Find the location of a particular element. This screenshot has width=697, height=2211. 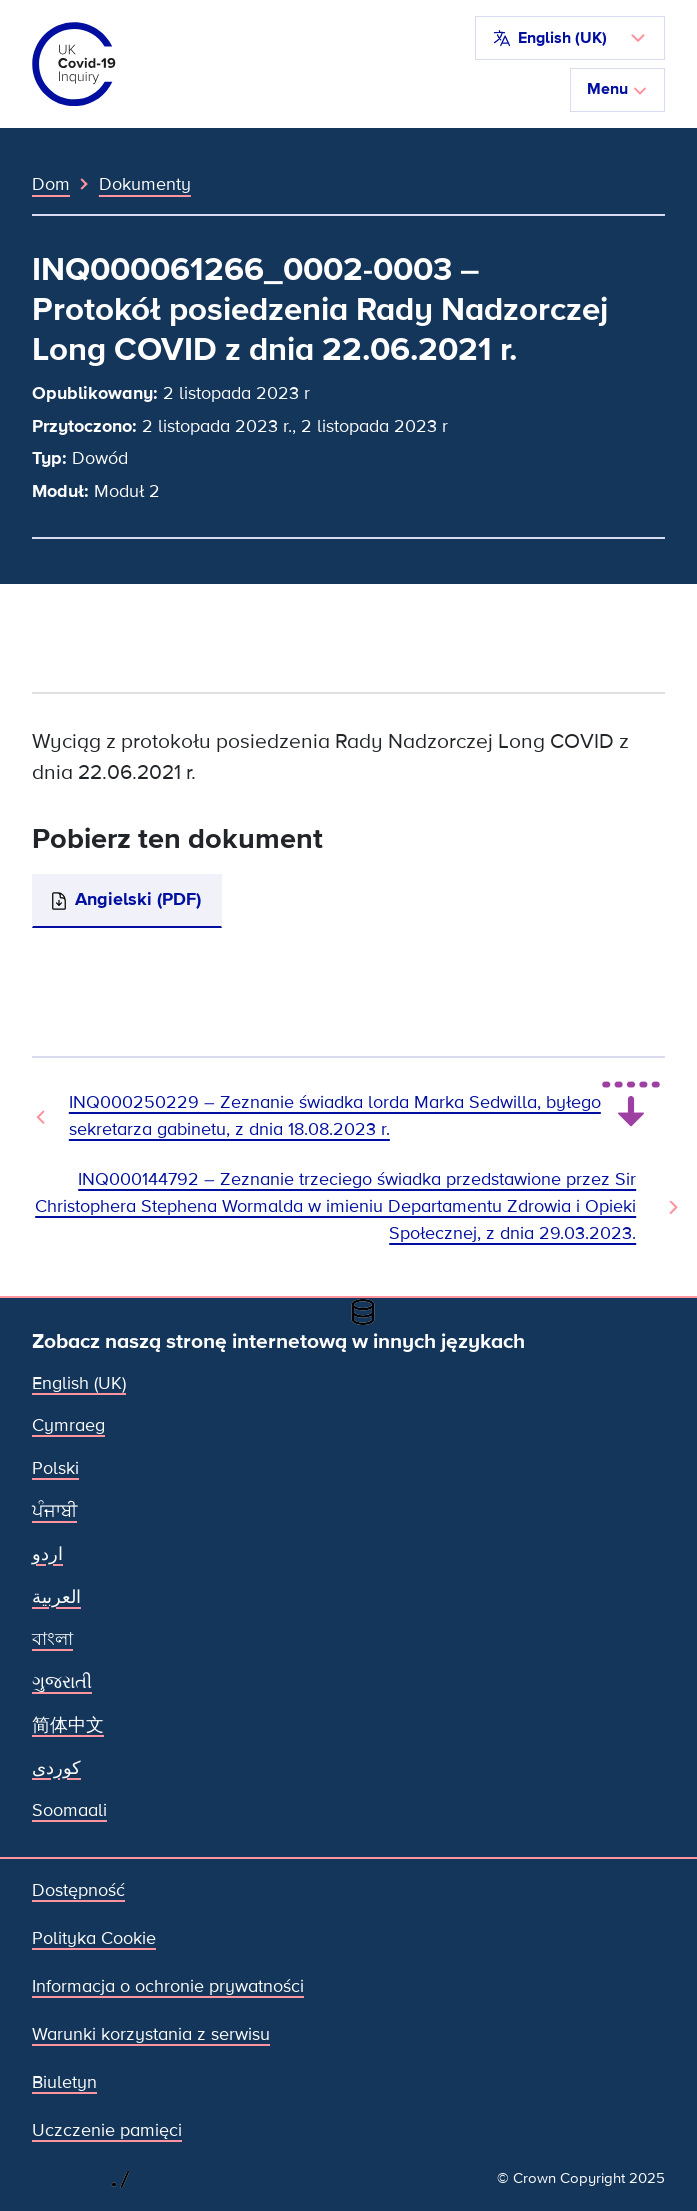

expand collapsed content below is located at coordinates (631, 1100).